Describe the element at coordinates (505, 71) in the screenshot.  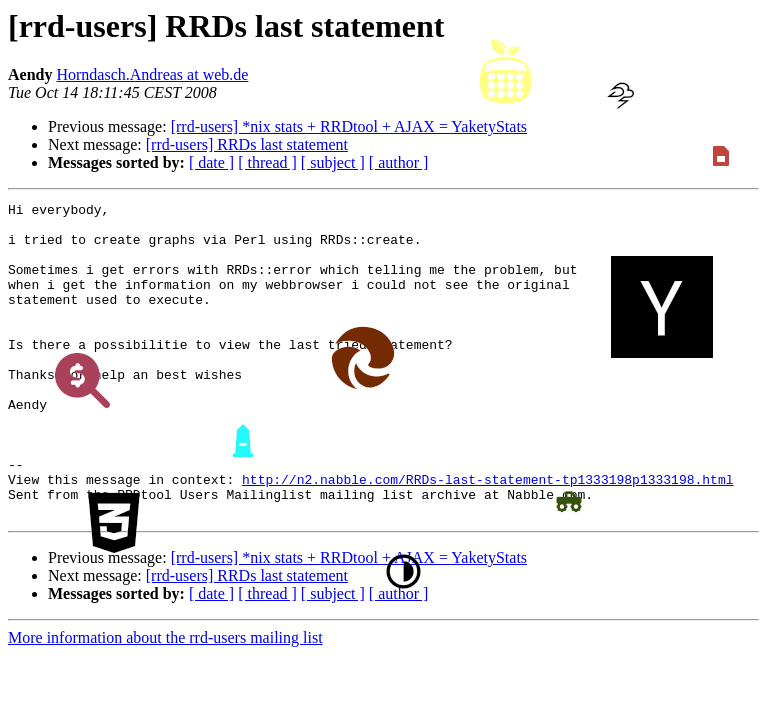
I see `nutritionix logo` at that location.